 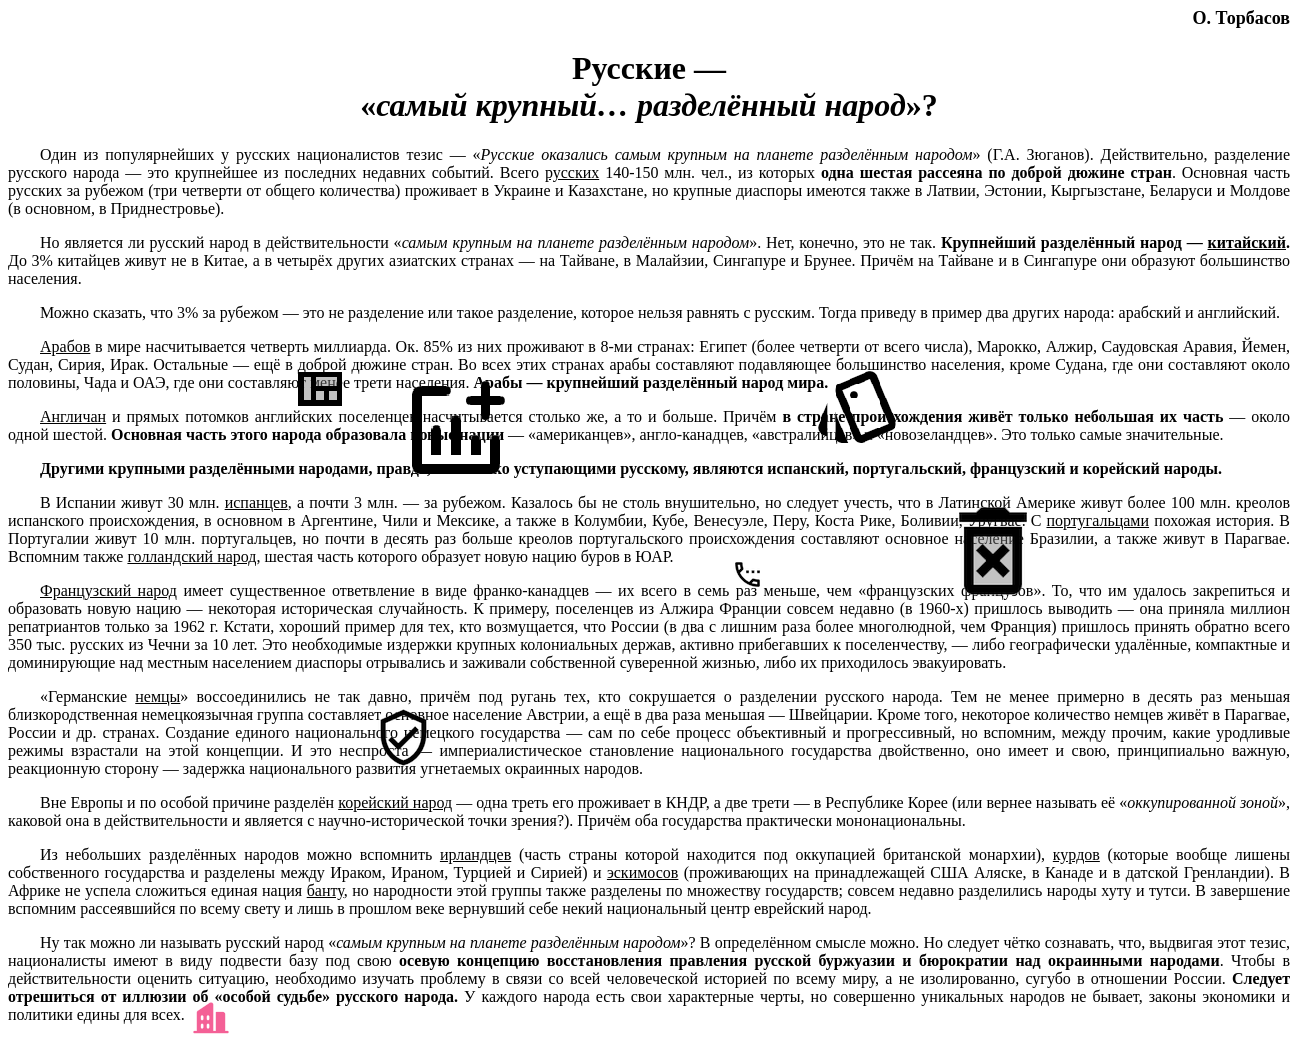 What do you see at coordinates (747, 574) in the screenshot?
I see `access phone or call settings` at bounding box center [747, 574].